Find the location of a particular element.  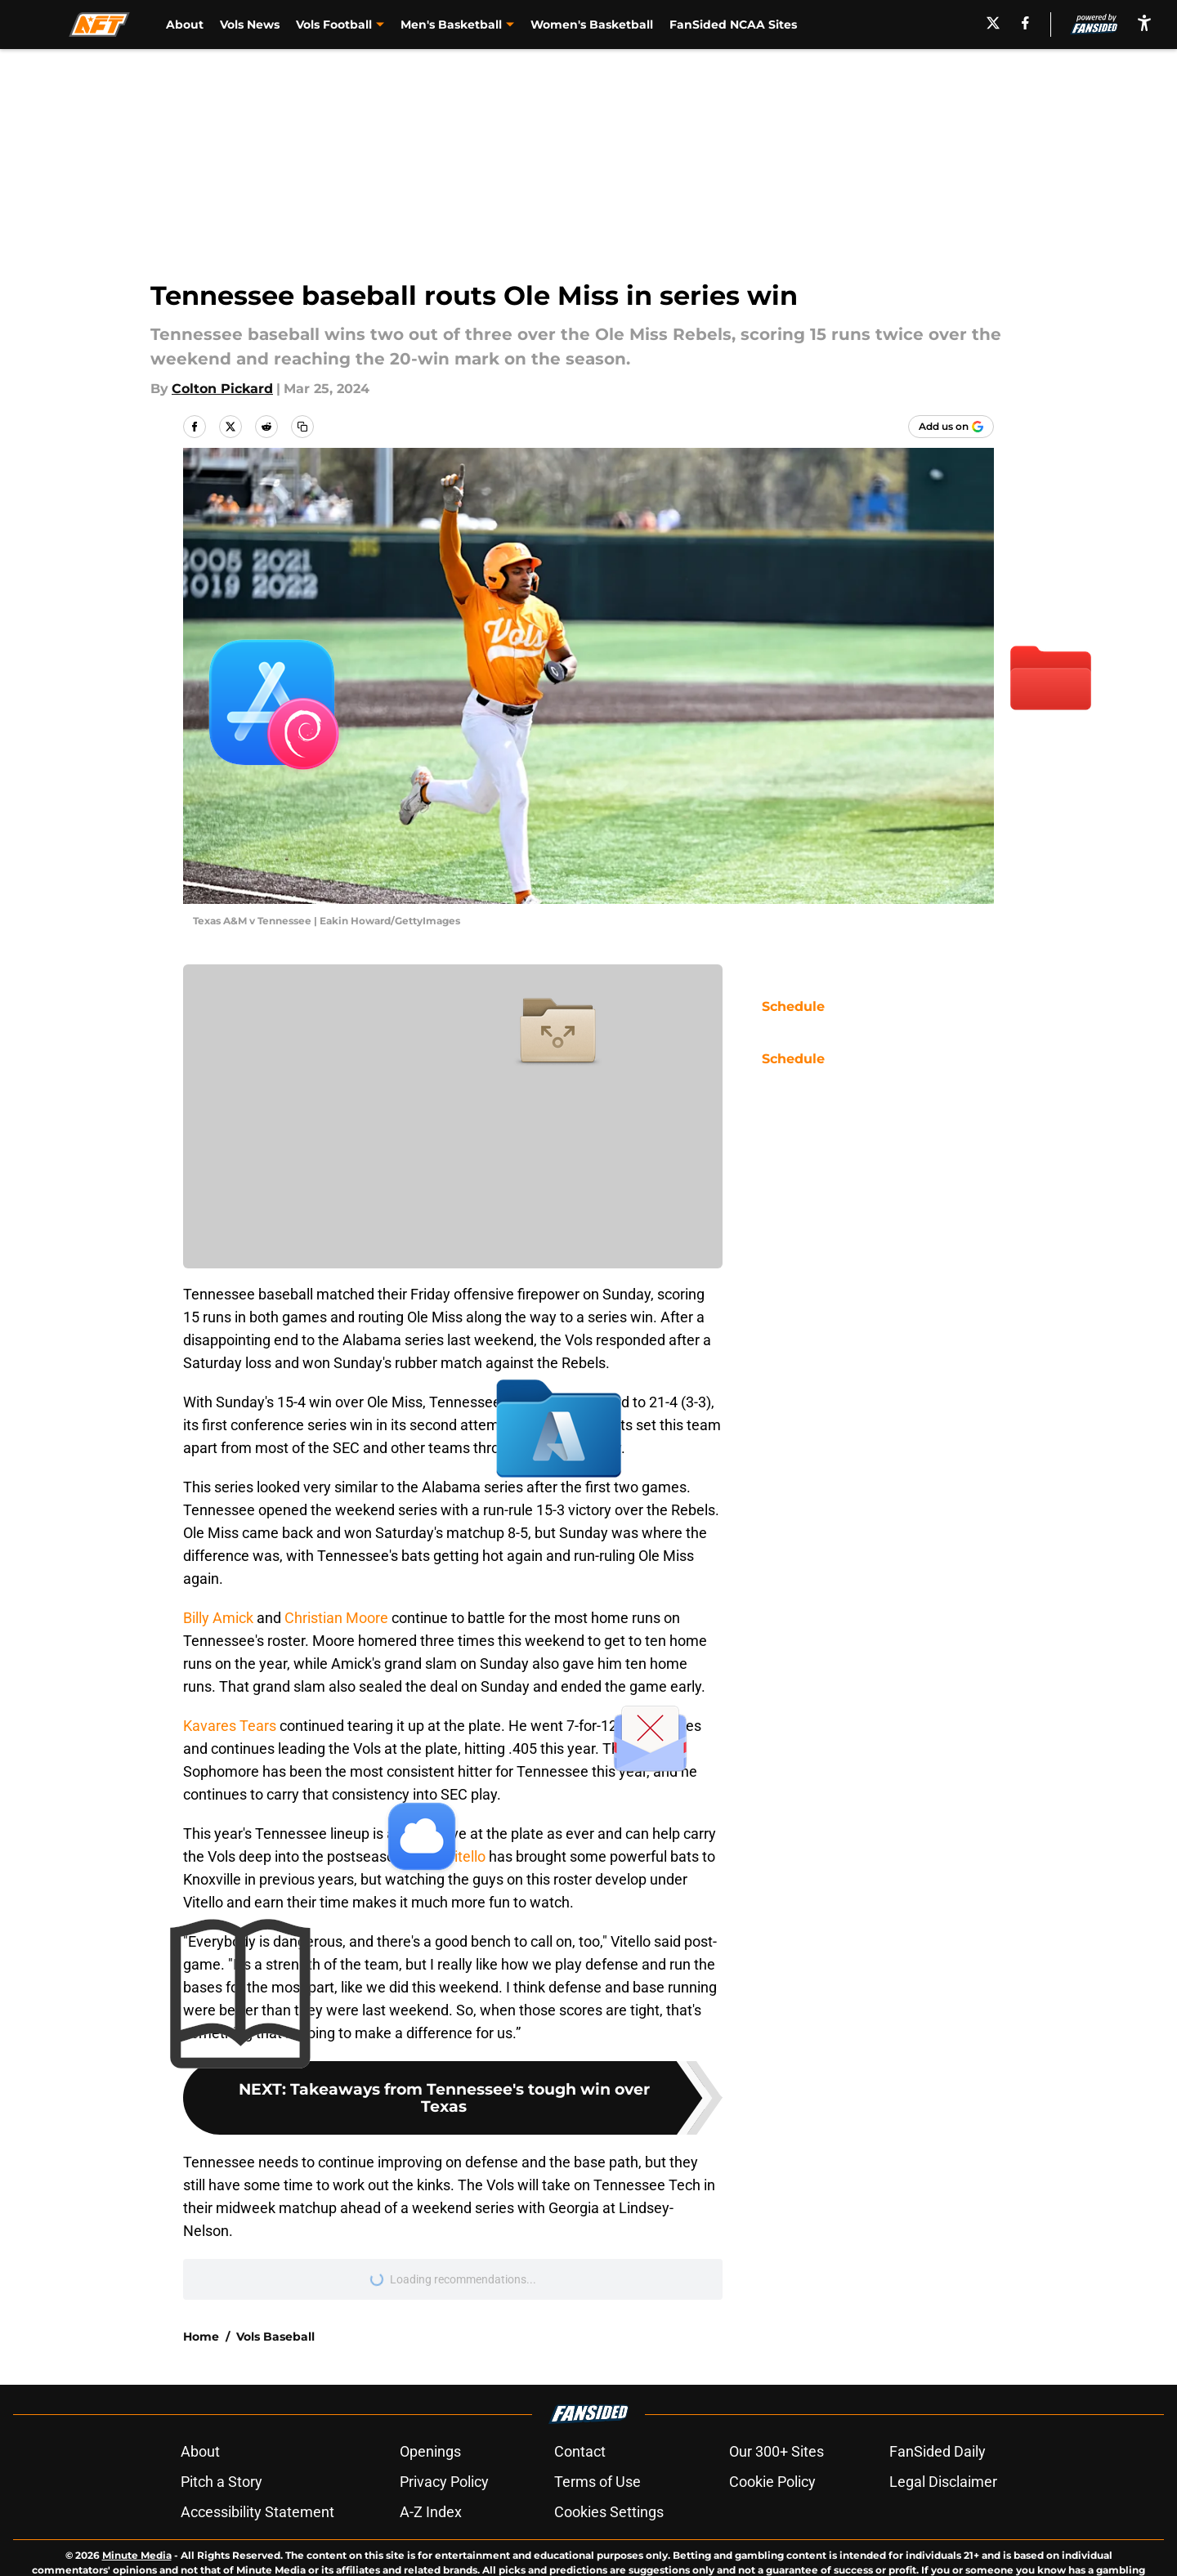

access your public shared folder is located at coordinates (557, 1034).